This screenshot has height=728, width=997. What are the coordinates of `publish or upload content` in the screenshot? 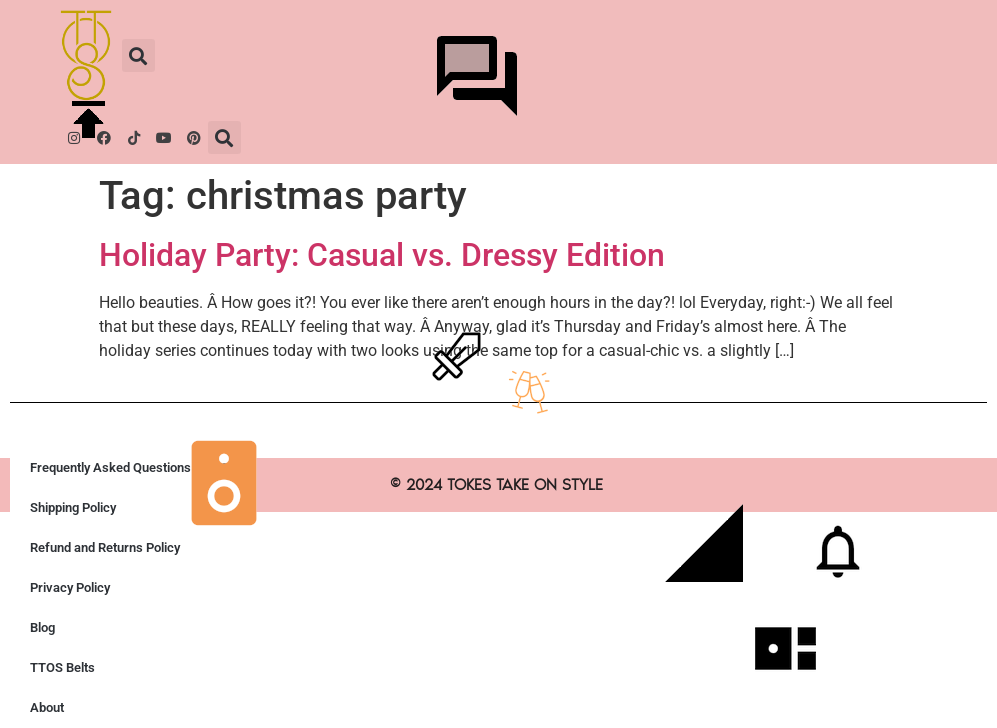 It's located at (88, 119).